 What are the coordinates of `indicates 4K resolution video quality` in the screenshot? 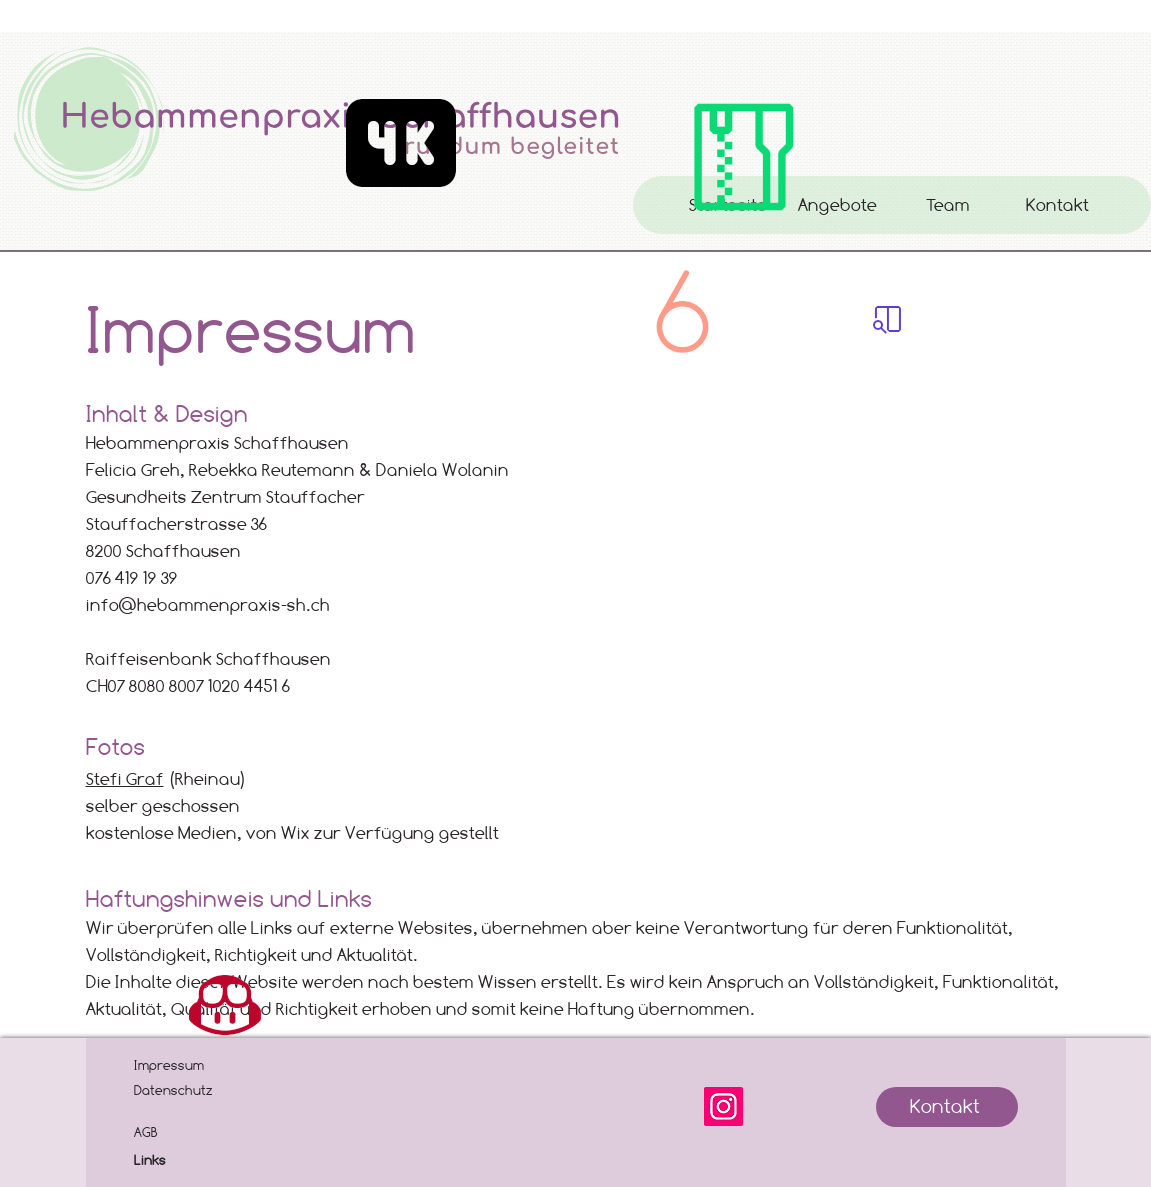 It's located at (401, 143).